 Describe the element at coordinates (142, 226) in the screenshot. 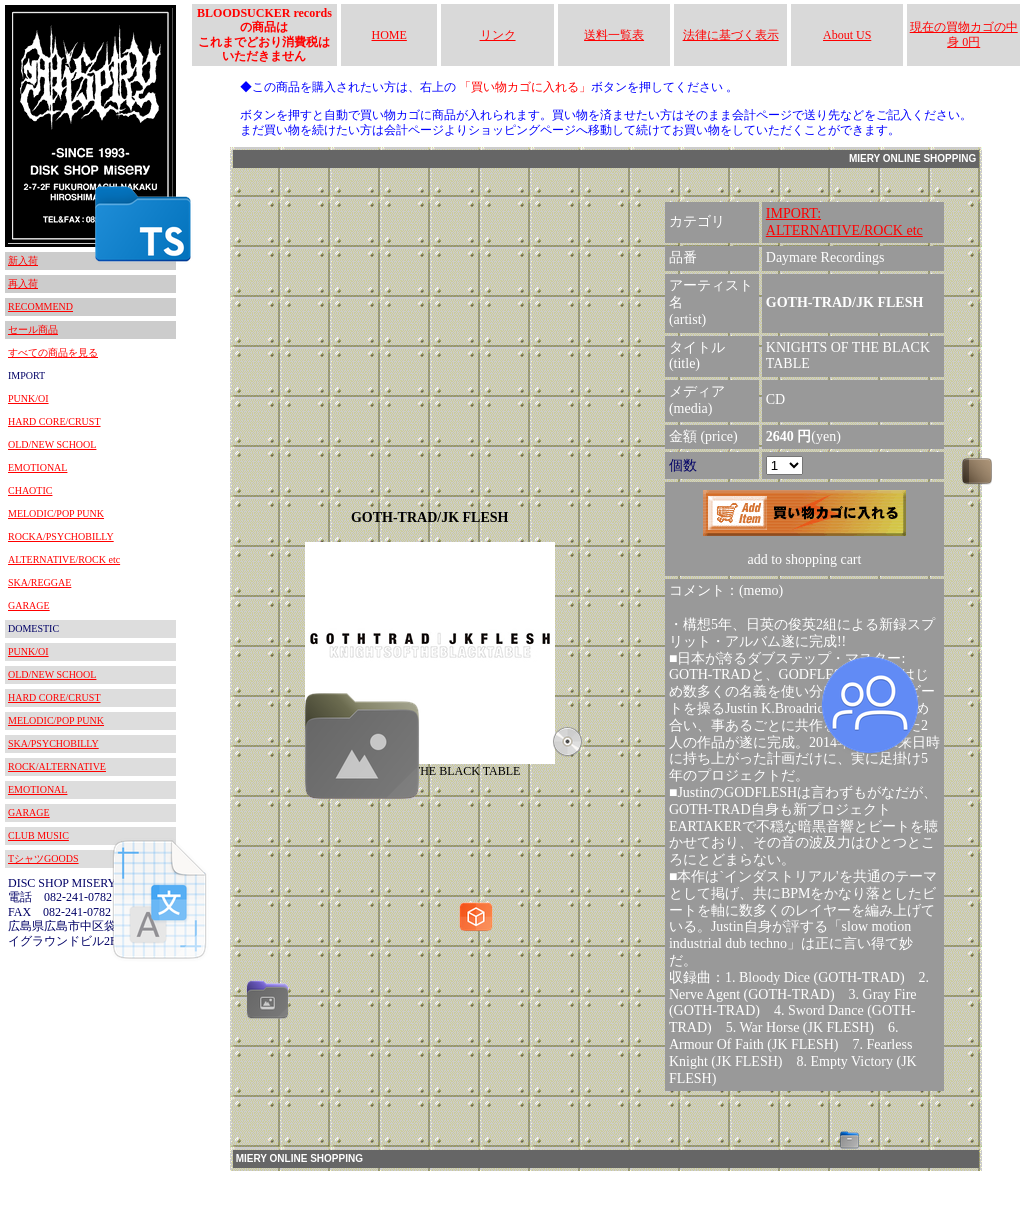

I see `typescript project folder` at that location.